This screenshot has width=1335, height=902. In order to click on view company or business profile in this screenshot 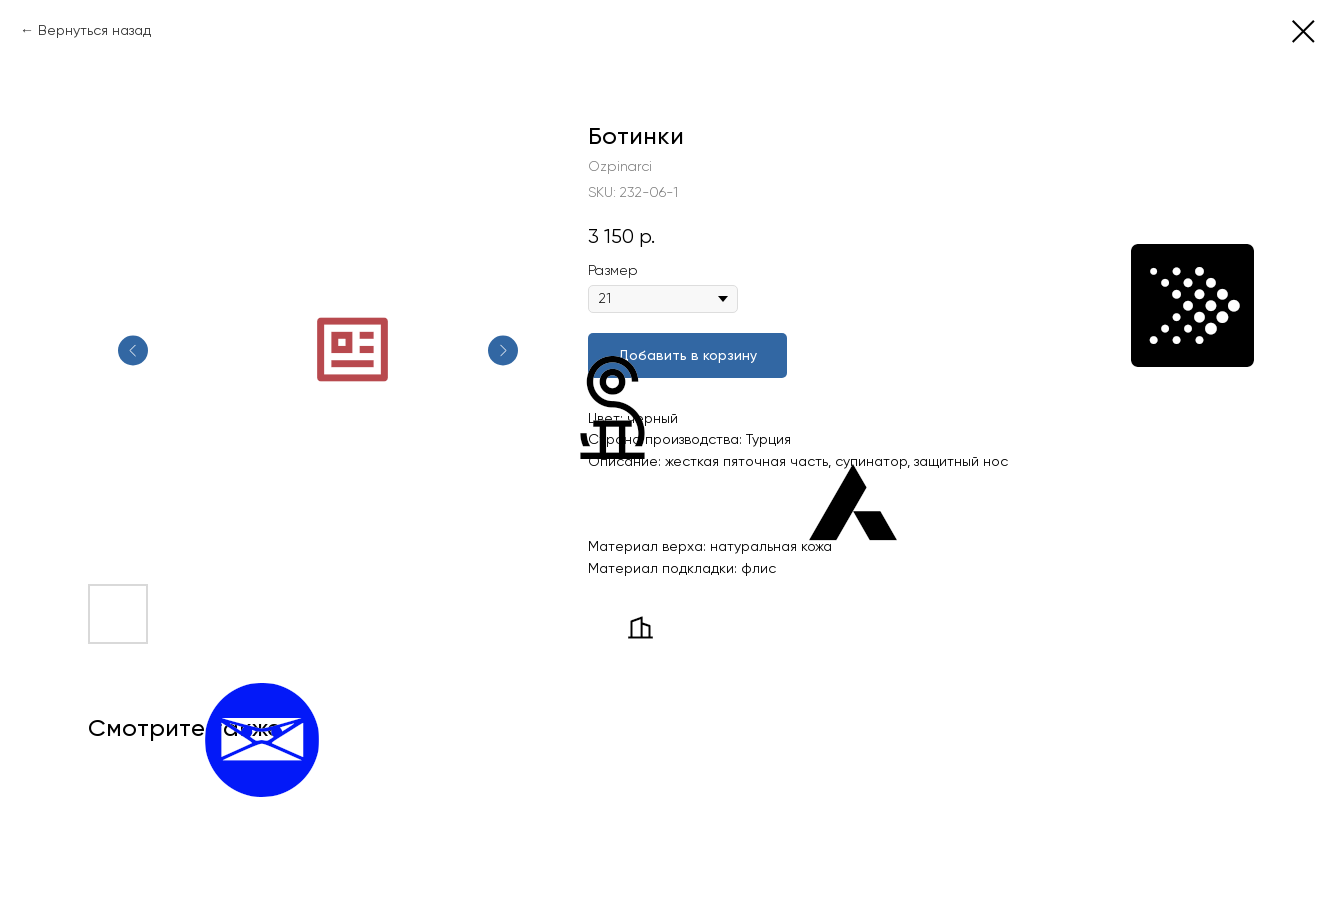, I will do `click(640, 628)`.